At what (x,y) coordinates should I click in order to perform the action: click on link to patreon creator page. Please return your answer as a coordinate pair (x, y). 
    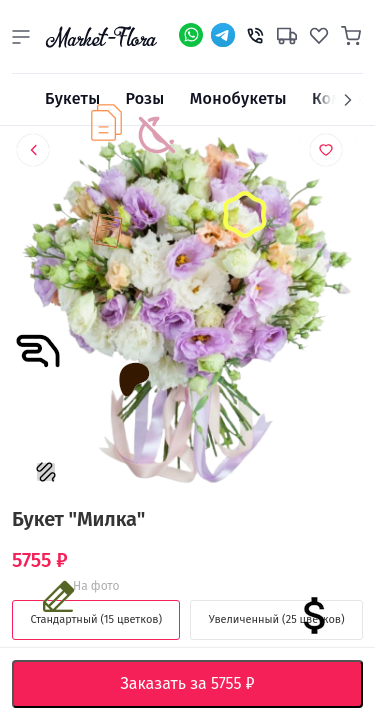
    Looking at the image, I should click on (133, 379).